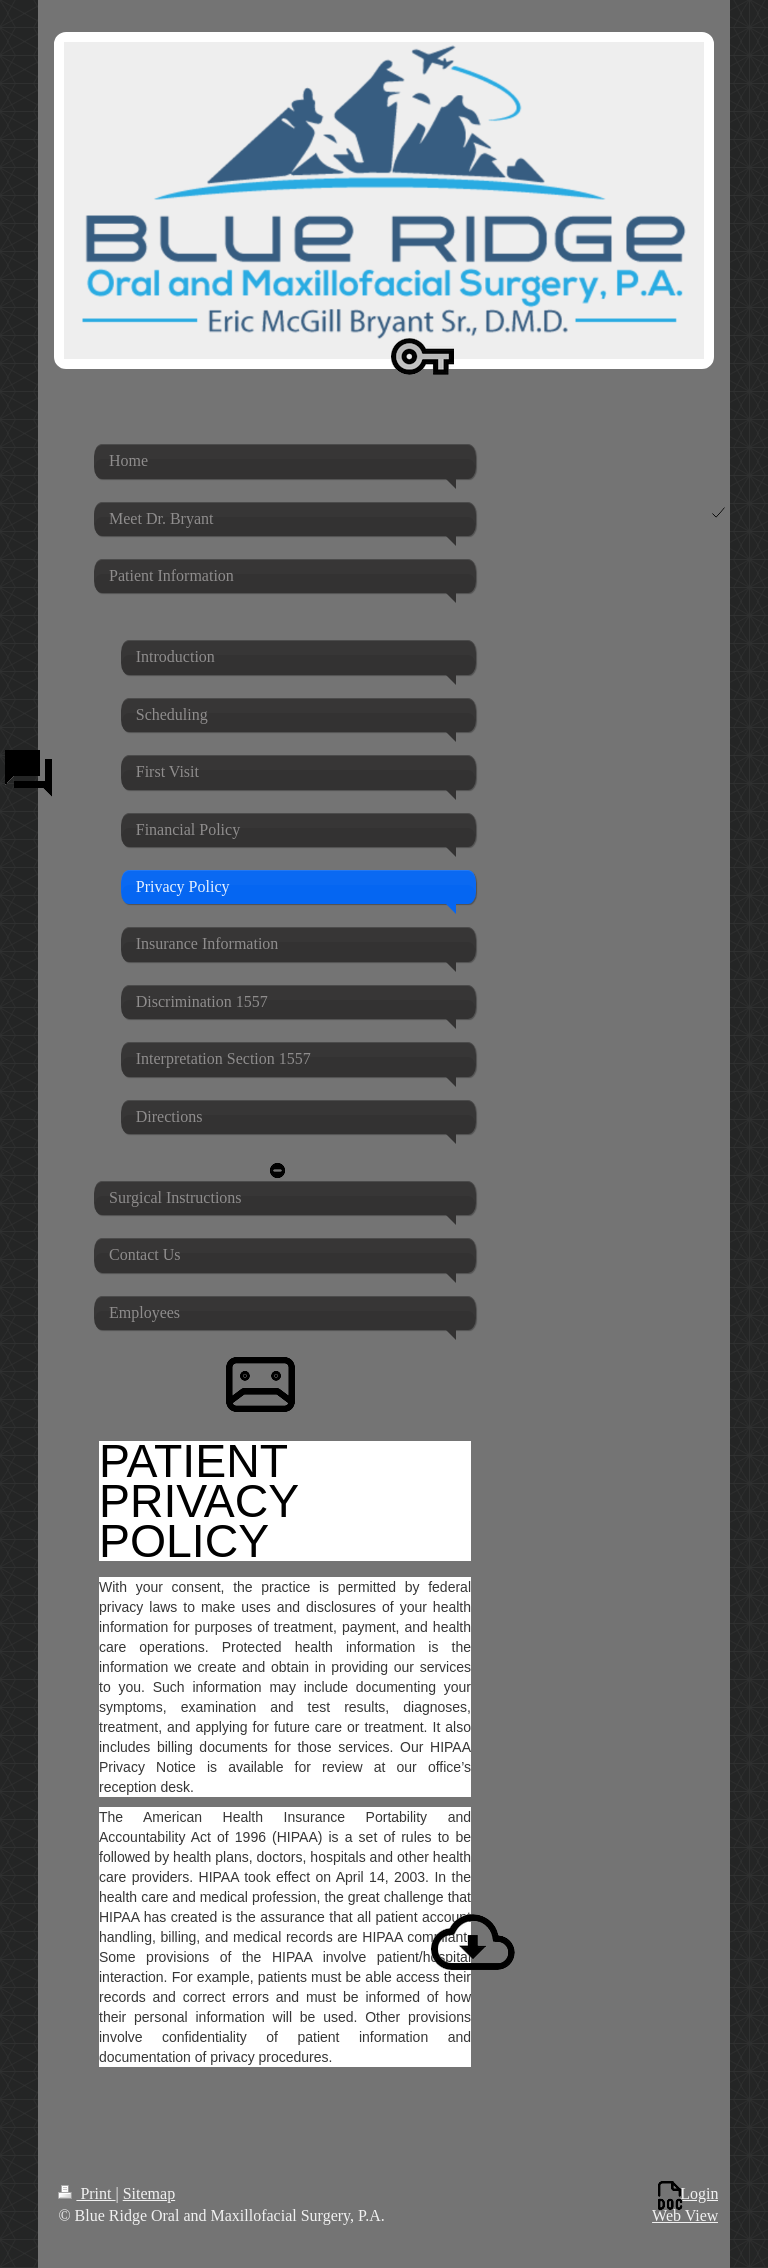  Describe the element at coordinates (28, 773) in the screenshot. I see `open discussion forum or community chat` at that location.